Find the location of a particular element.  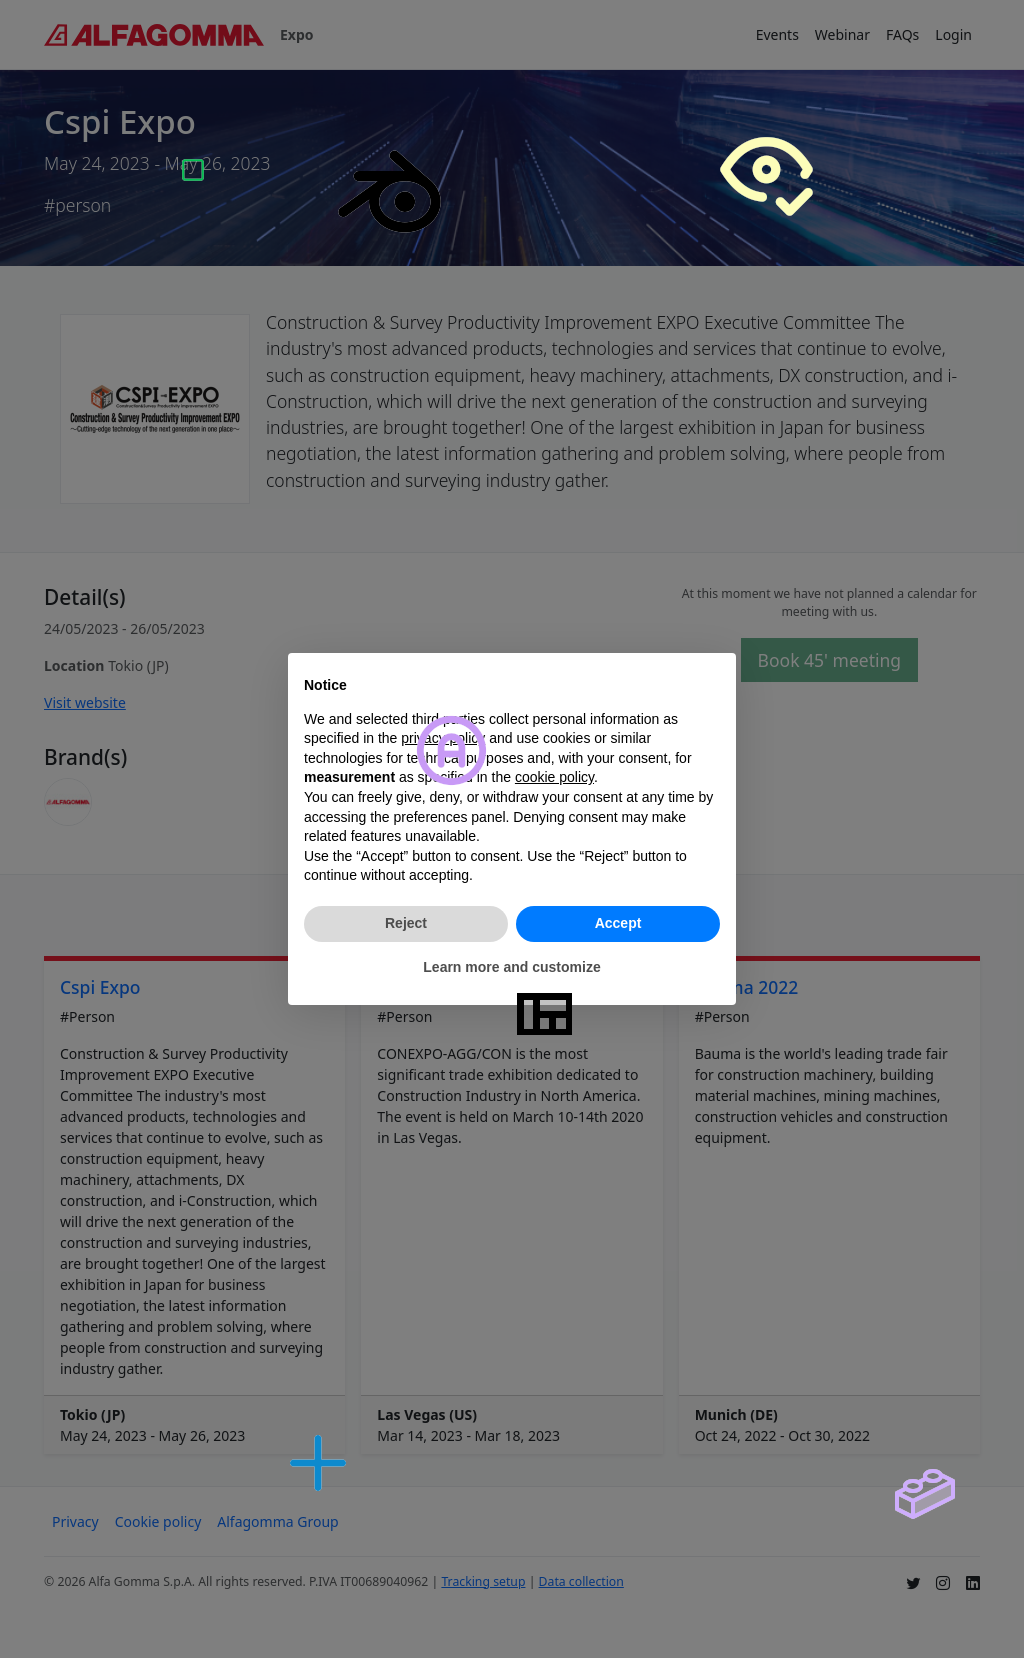

access building or construction tools is located at coordinates (925, 1493).